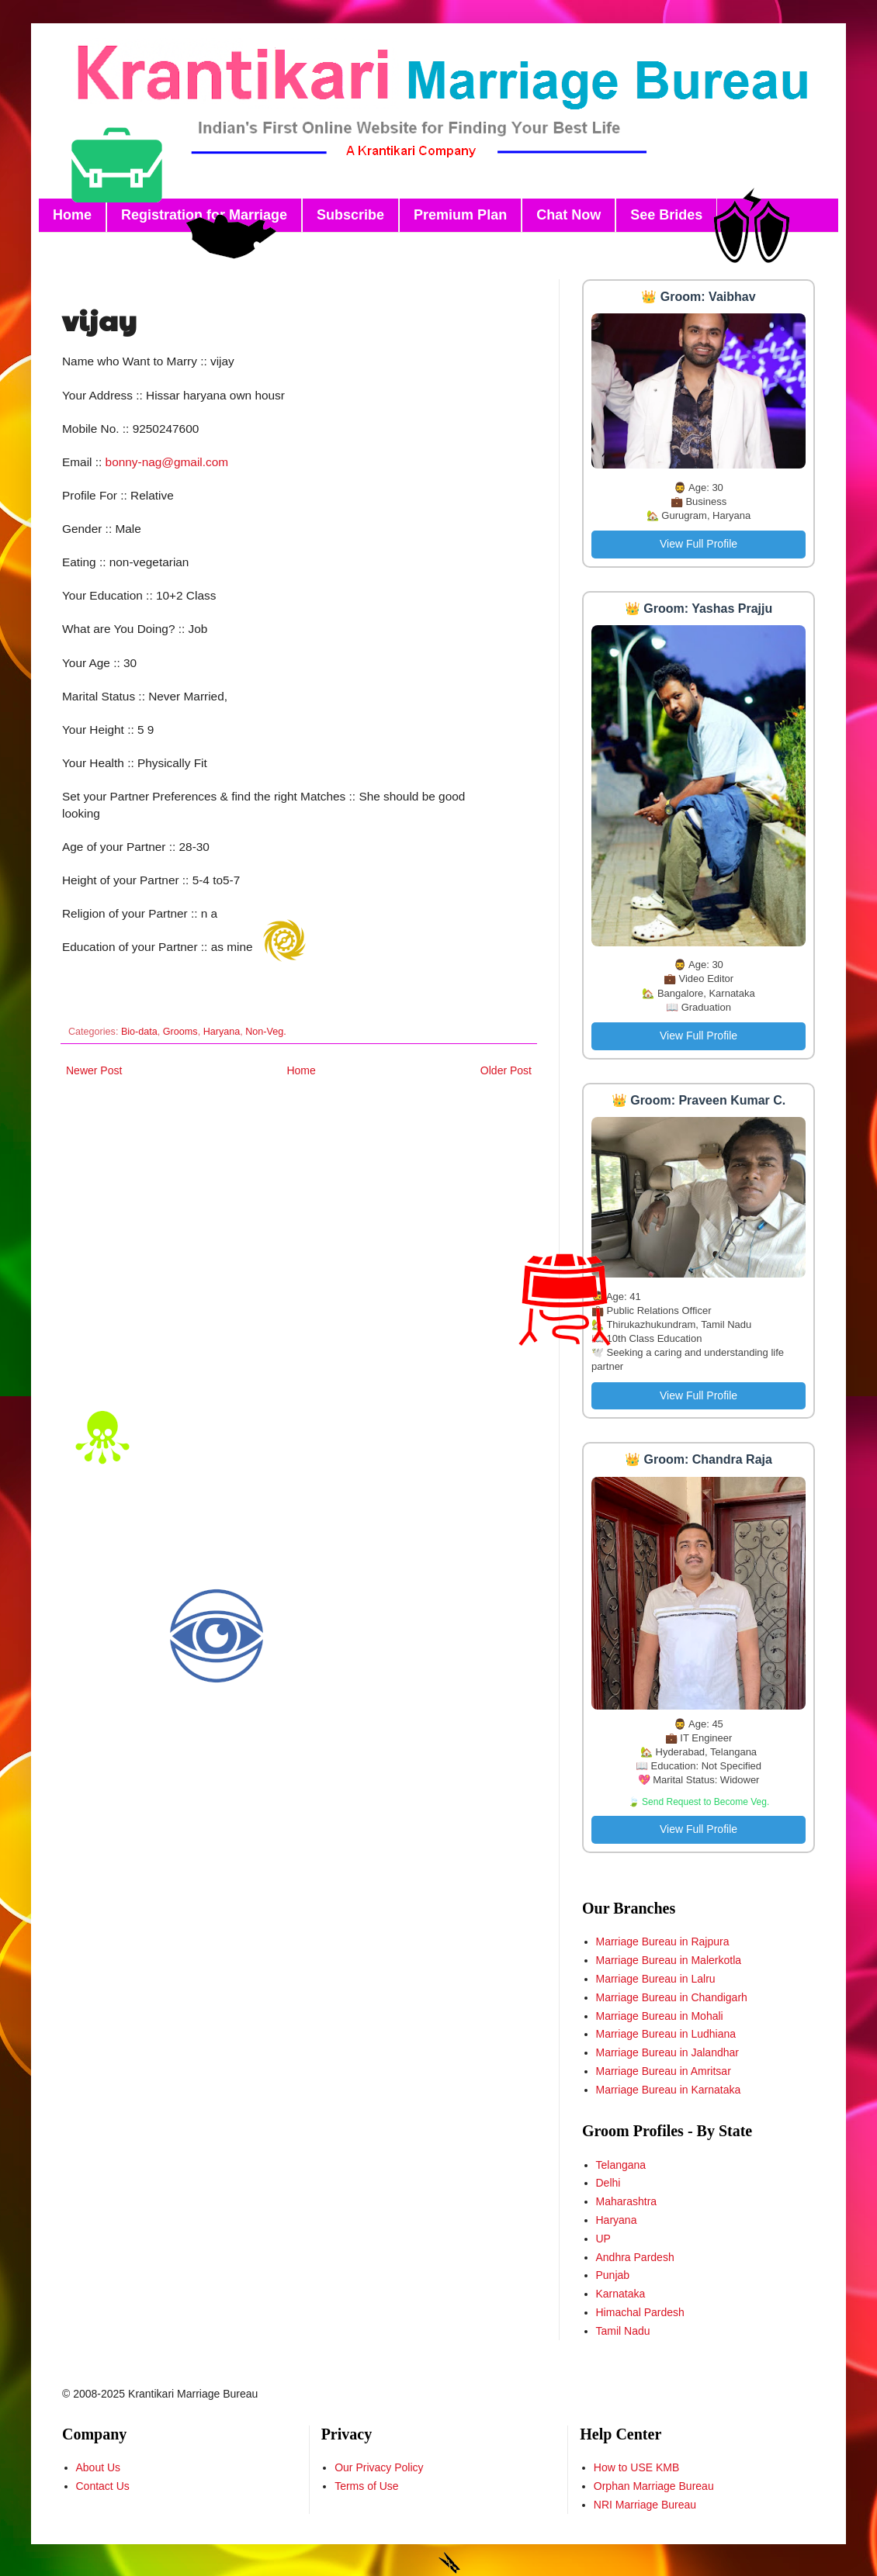 The height and width of the screenshot is (2576, 877). What do you see at coordinates (564, 1298) in the screenshot?
I see `select claymore mine weapon or trap` at bounding box center [564, 1298].